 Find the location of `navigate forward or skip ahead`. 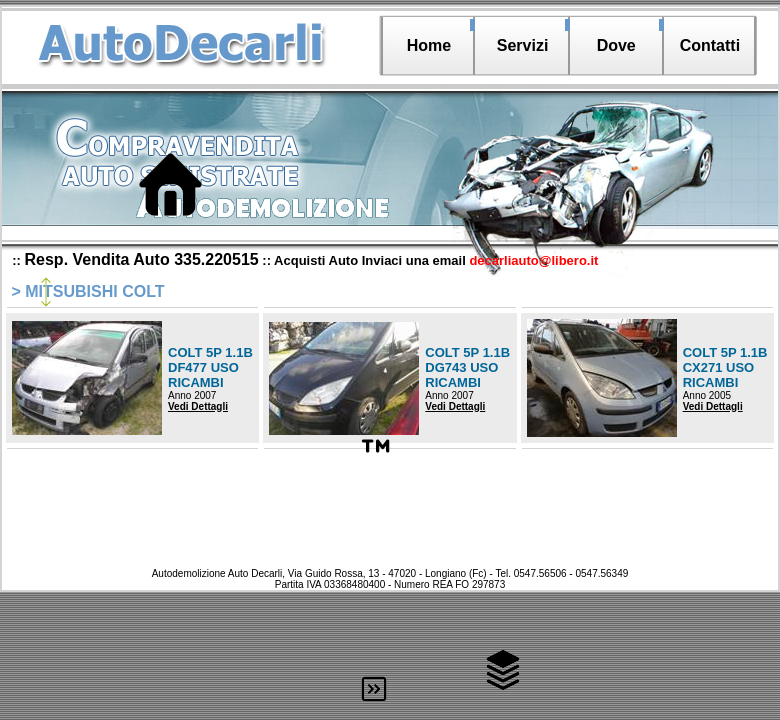

navigate forward or skip ahead is located at coordinates (374, 689).